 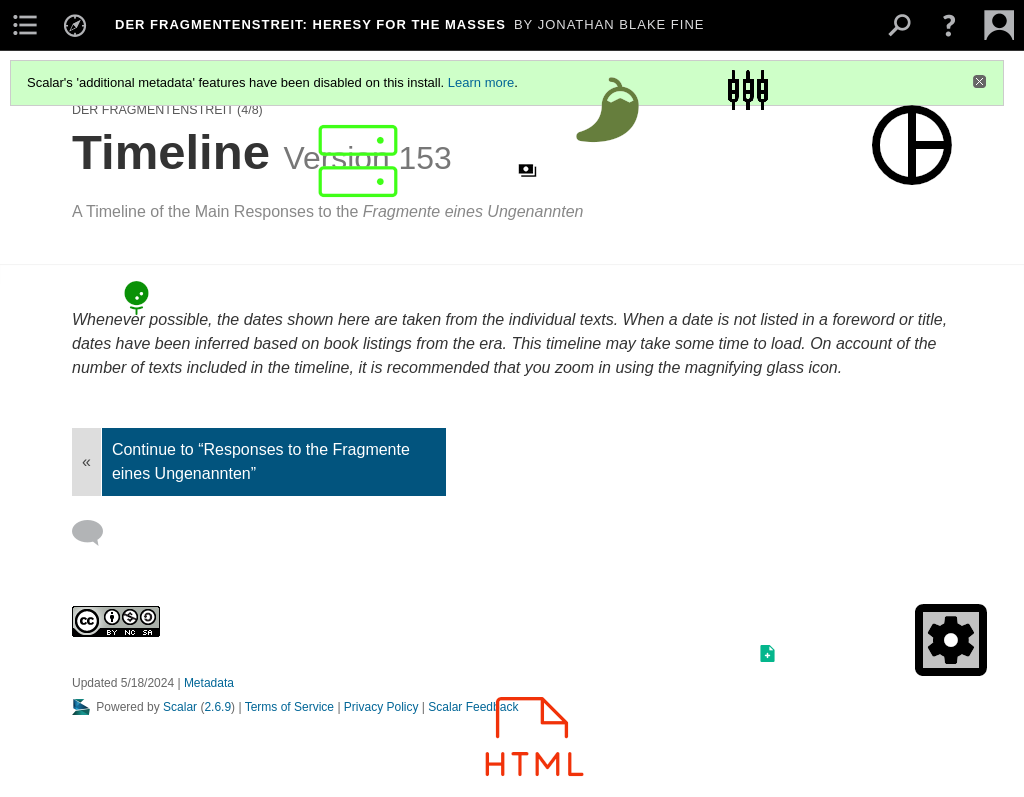 What do you see at coordinates (748, 90) in the screenshot?
I see `configure audio/video input settings` at bounding box center [748, 90].